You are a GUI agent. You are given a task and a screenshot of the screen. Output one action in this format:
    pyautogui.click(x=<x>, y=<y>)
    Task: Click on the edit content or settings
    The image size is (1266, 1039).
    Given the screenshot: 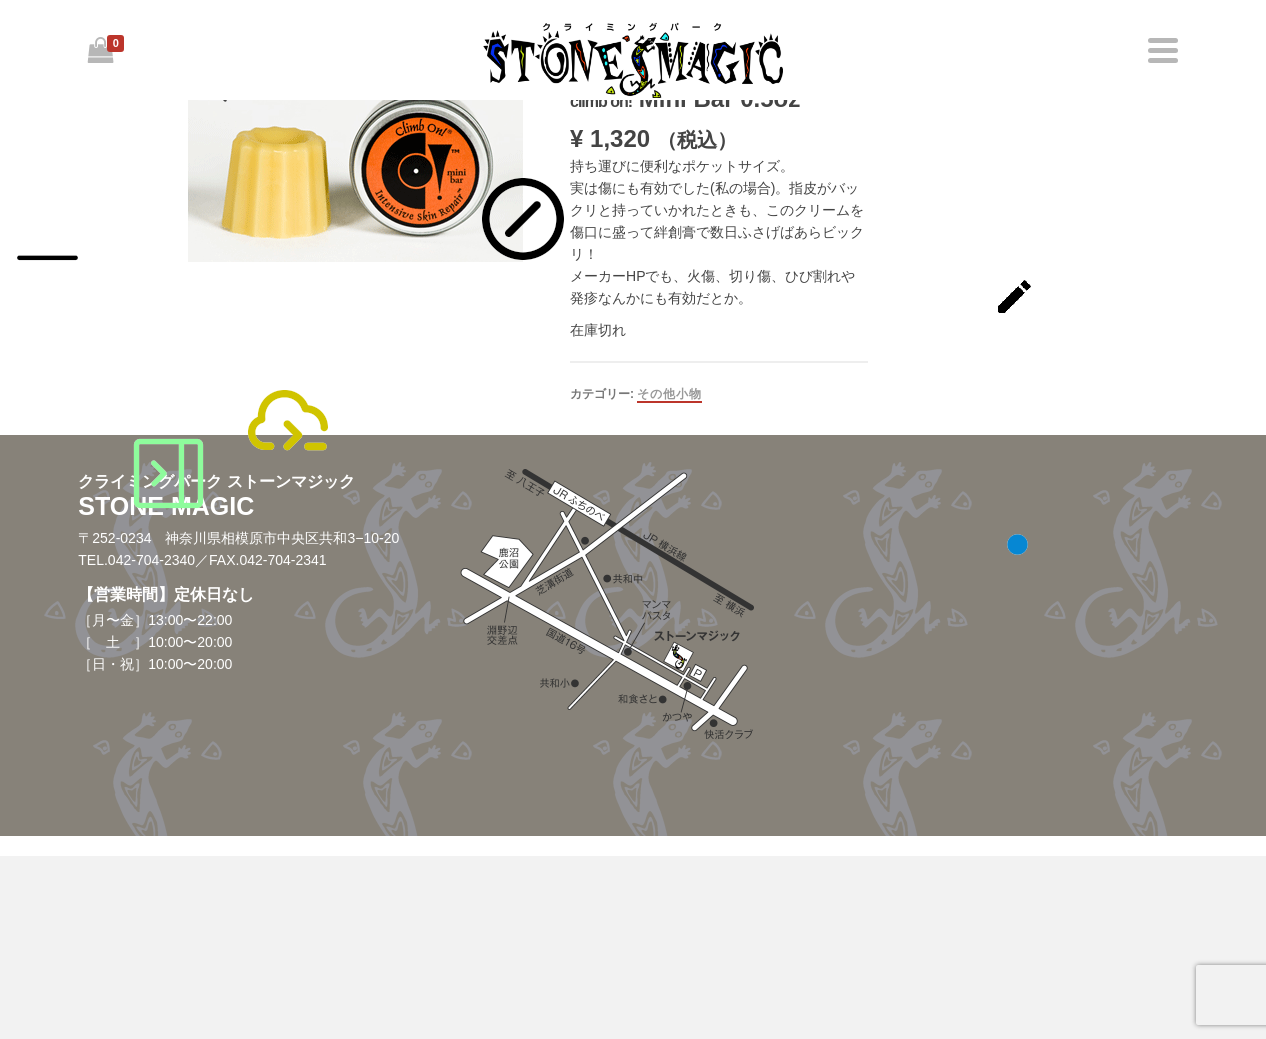 What is the action you would take?
    pyautogui.click(x=1014, y=296)
    